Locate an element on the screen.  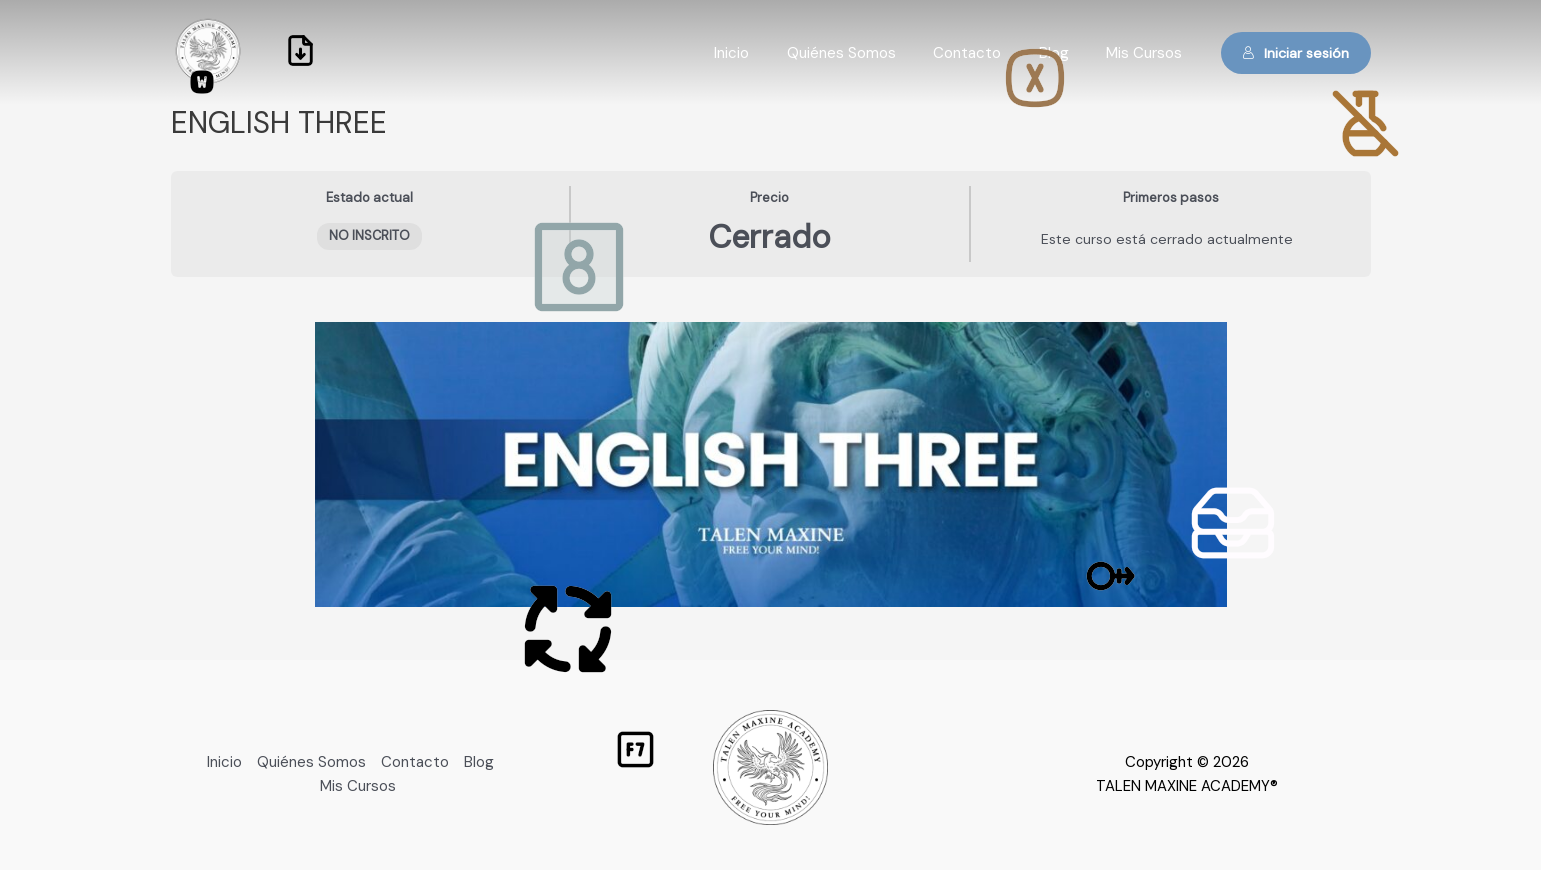
press F7 function key is located at coordinates (635, 749).